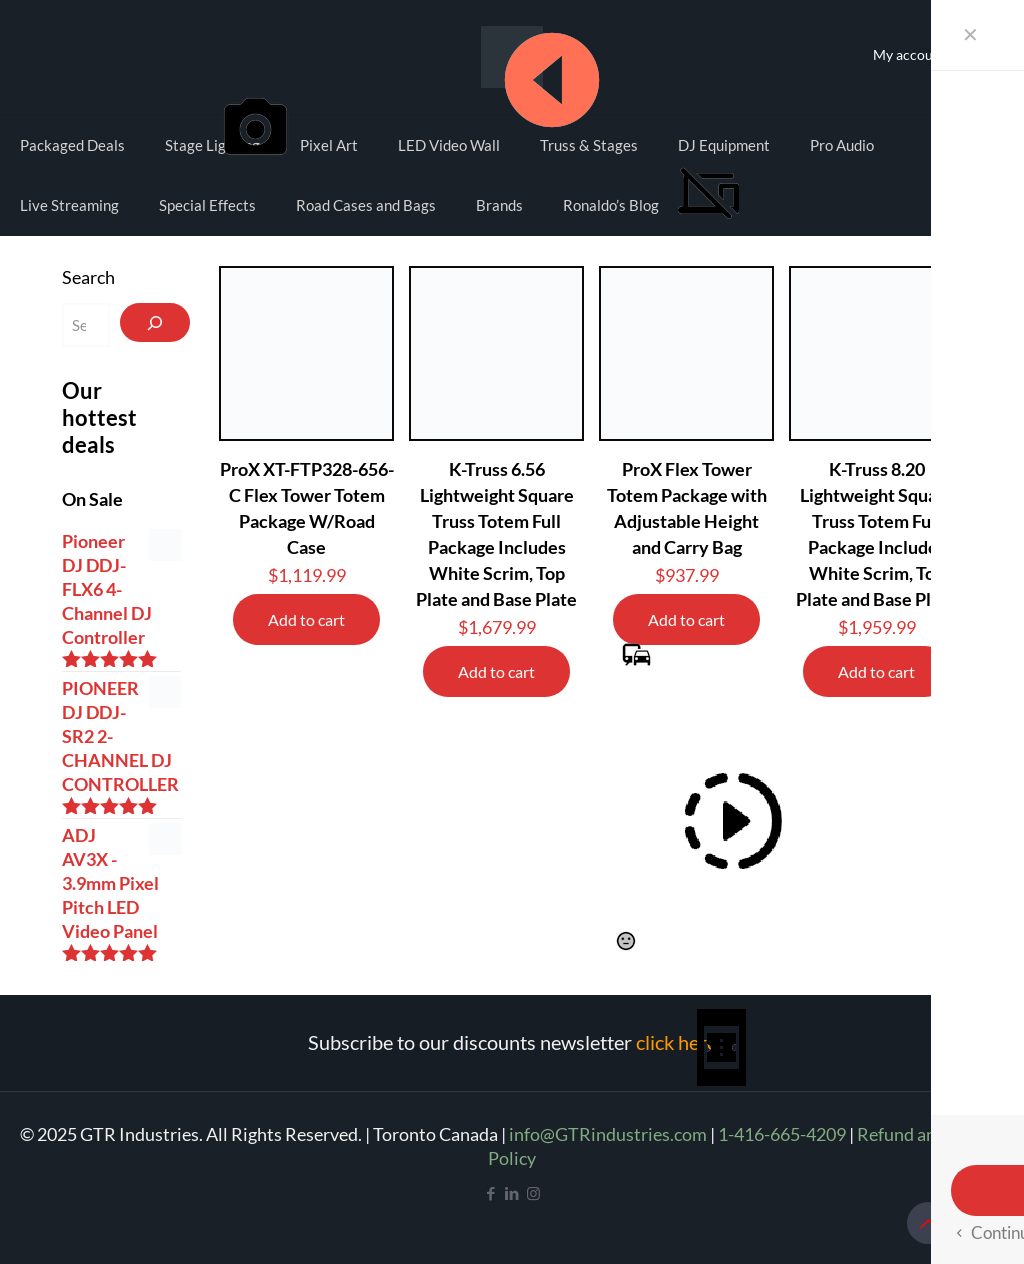 The width and height of the screenshot is (1024, 1264). Describe the element at coordinates (636, 654) in the screenshot. I see `view commute options and routes` at that location.